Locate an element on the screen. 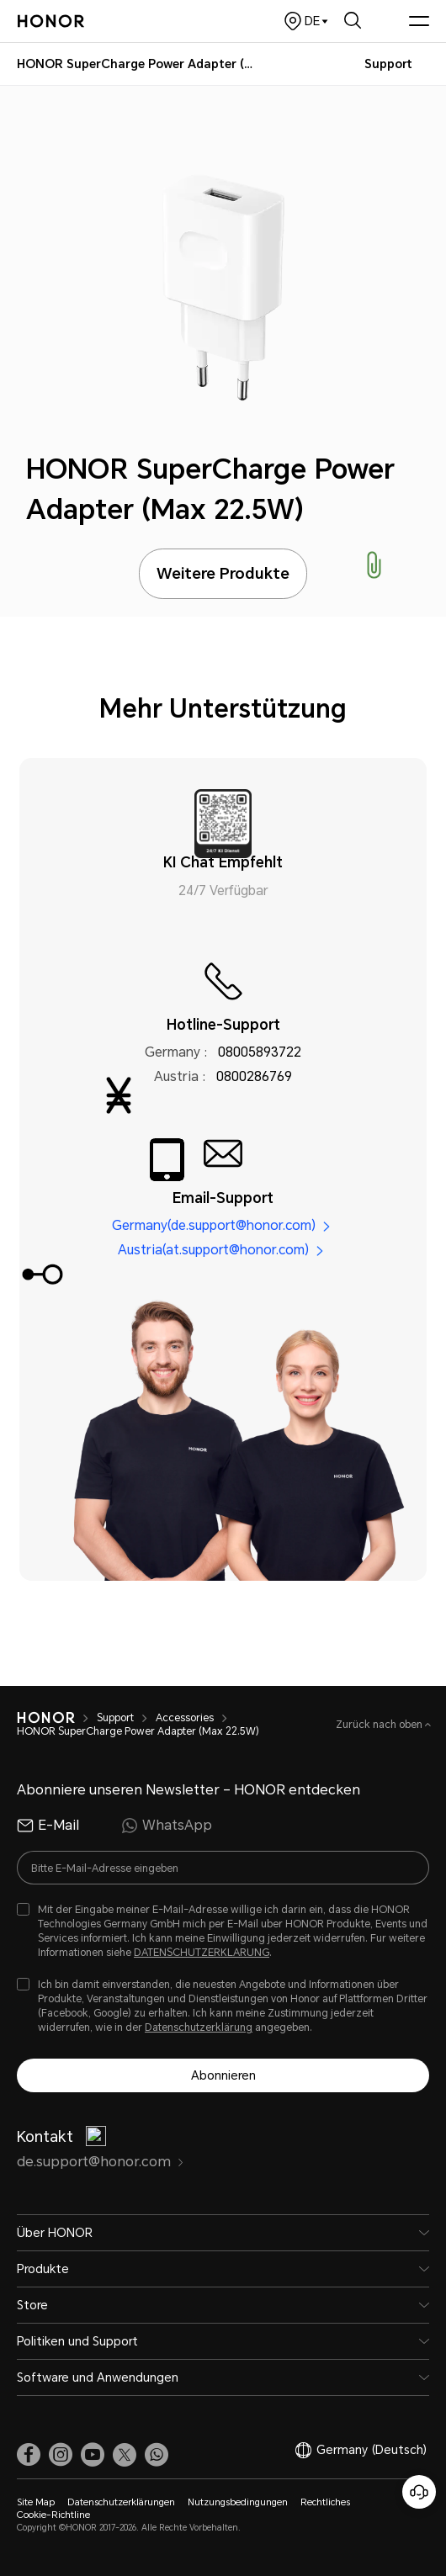 Image resolution: width=446 pixels, height=2576 pixels. view interface or class definitions is located at coordinates (42, 1275).